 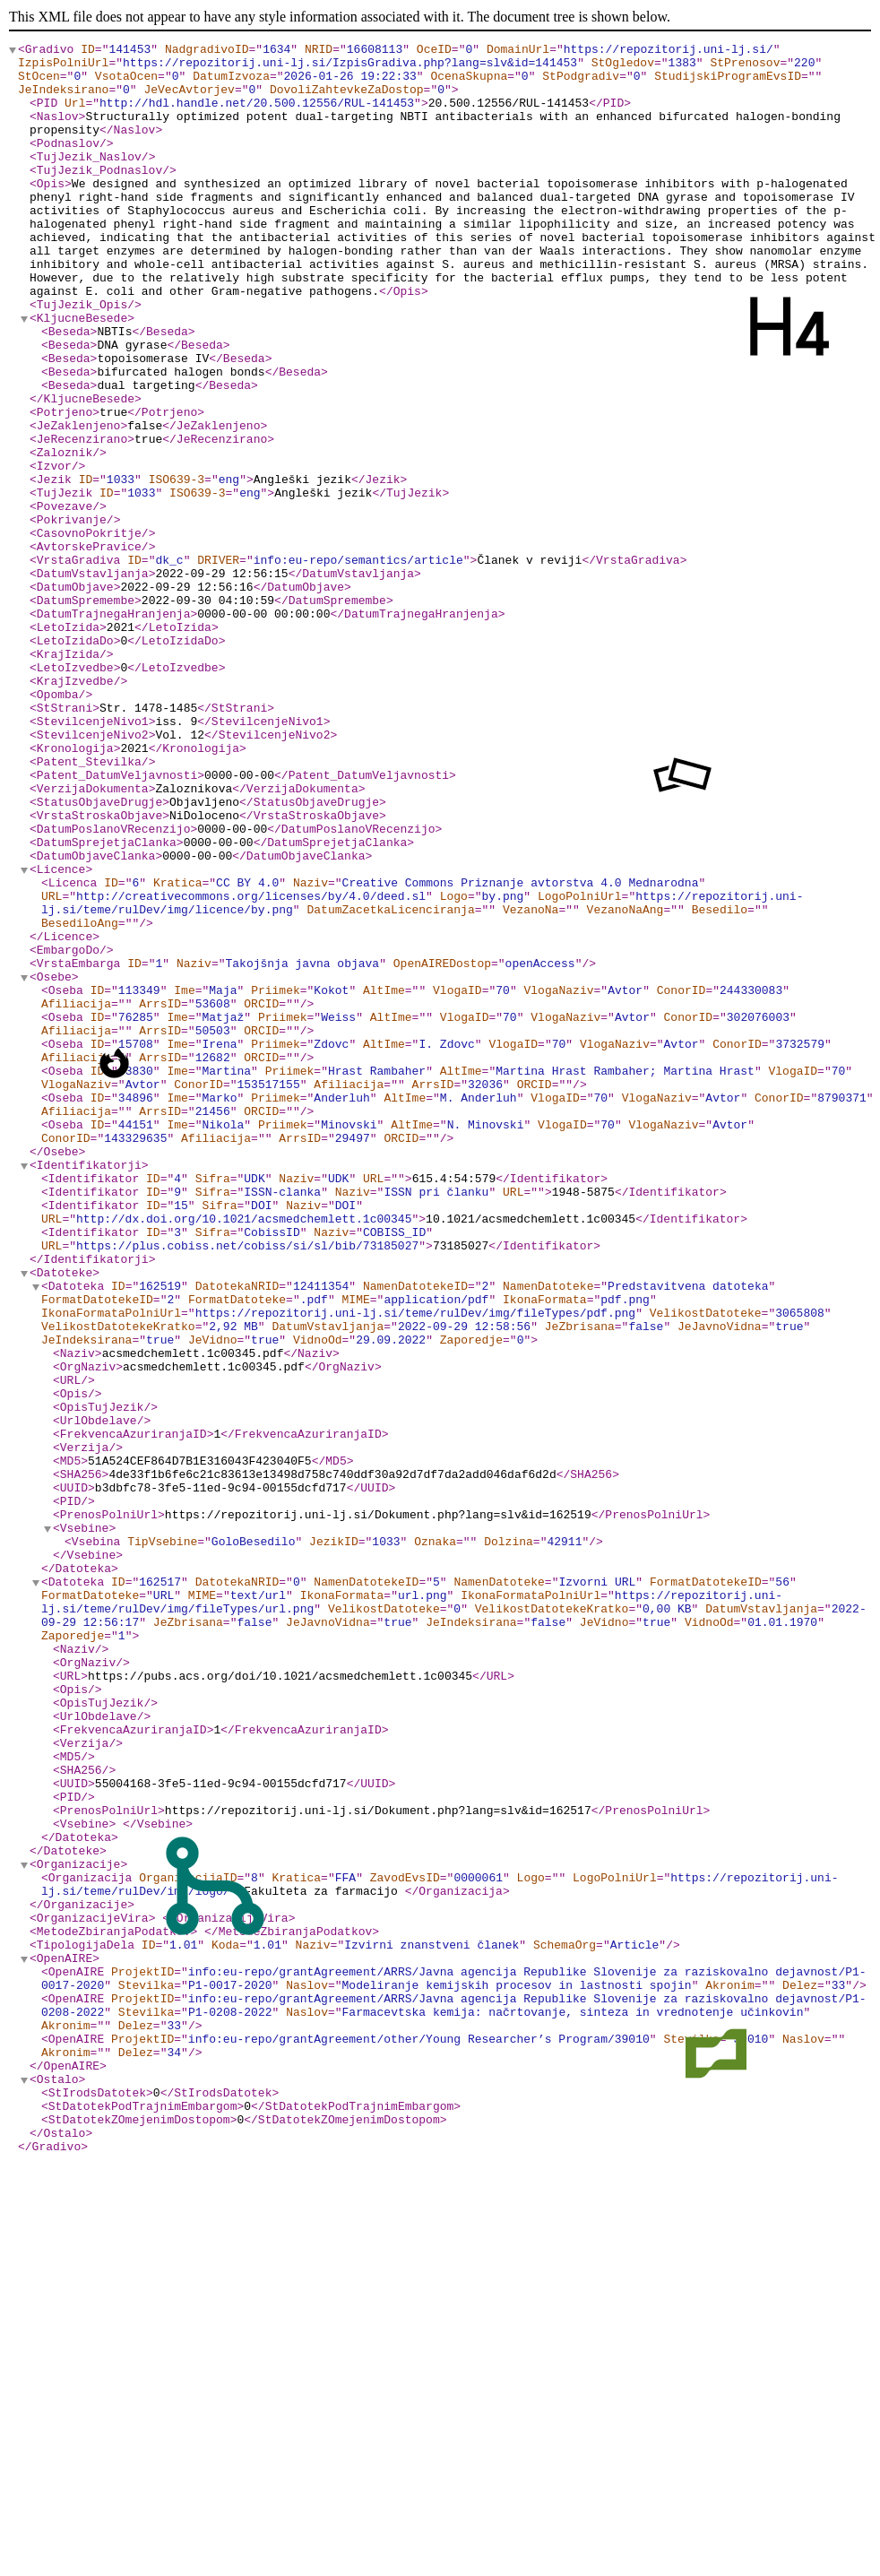 What do you see at coordinates (682, 774) in the screenshot?
I see `open slickpic photo sharing app` at bounding box center [682, 774].